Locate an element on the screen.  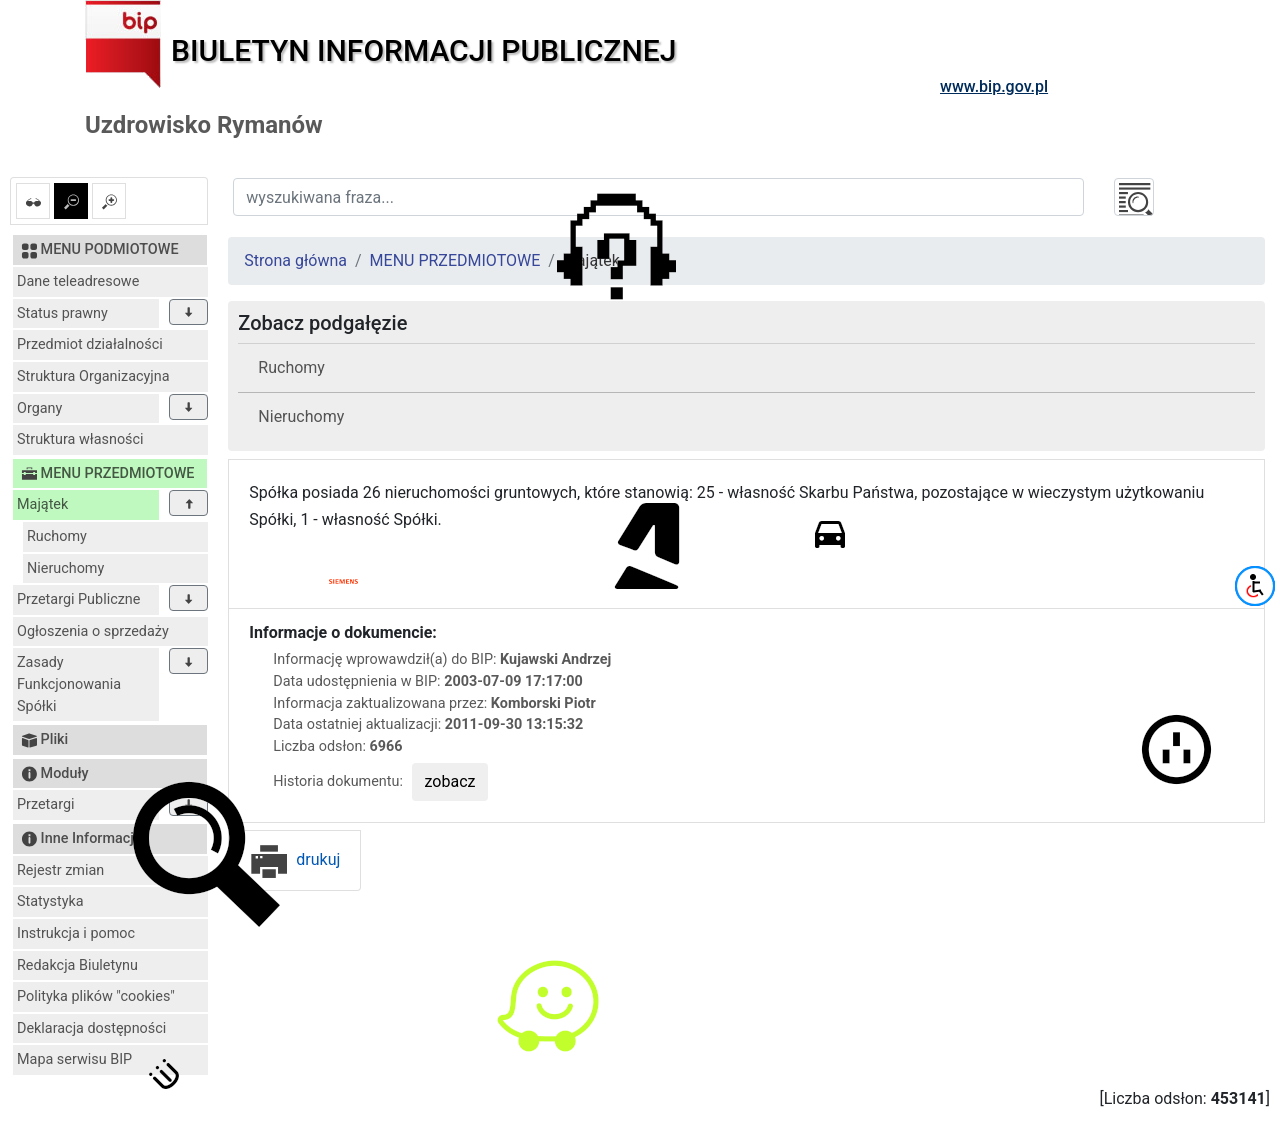
electrical outlet or power socket indicator is located at coordinates (1176, 749).